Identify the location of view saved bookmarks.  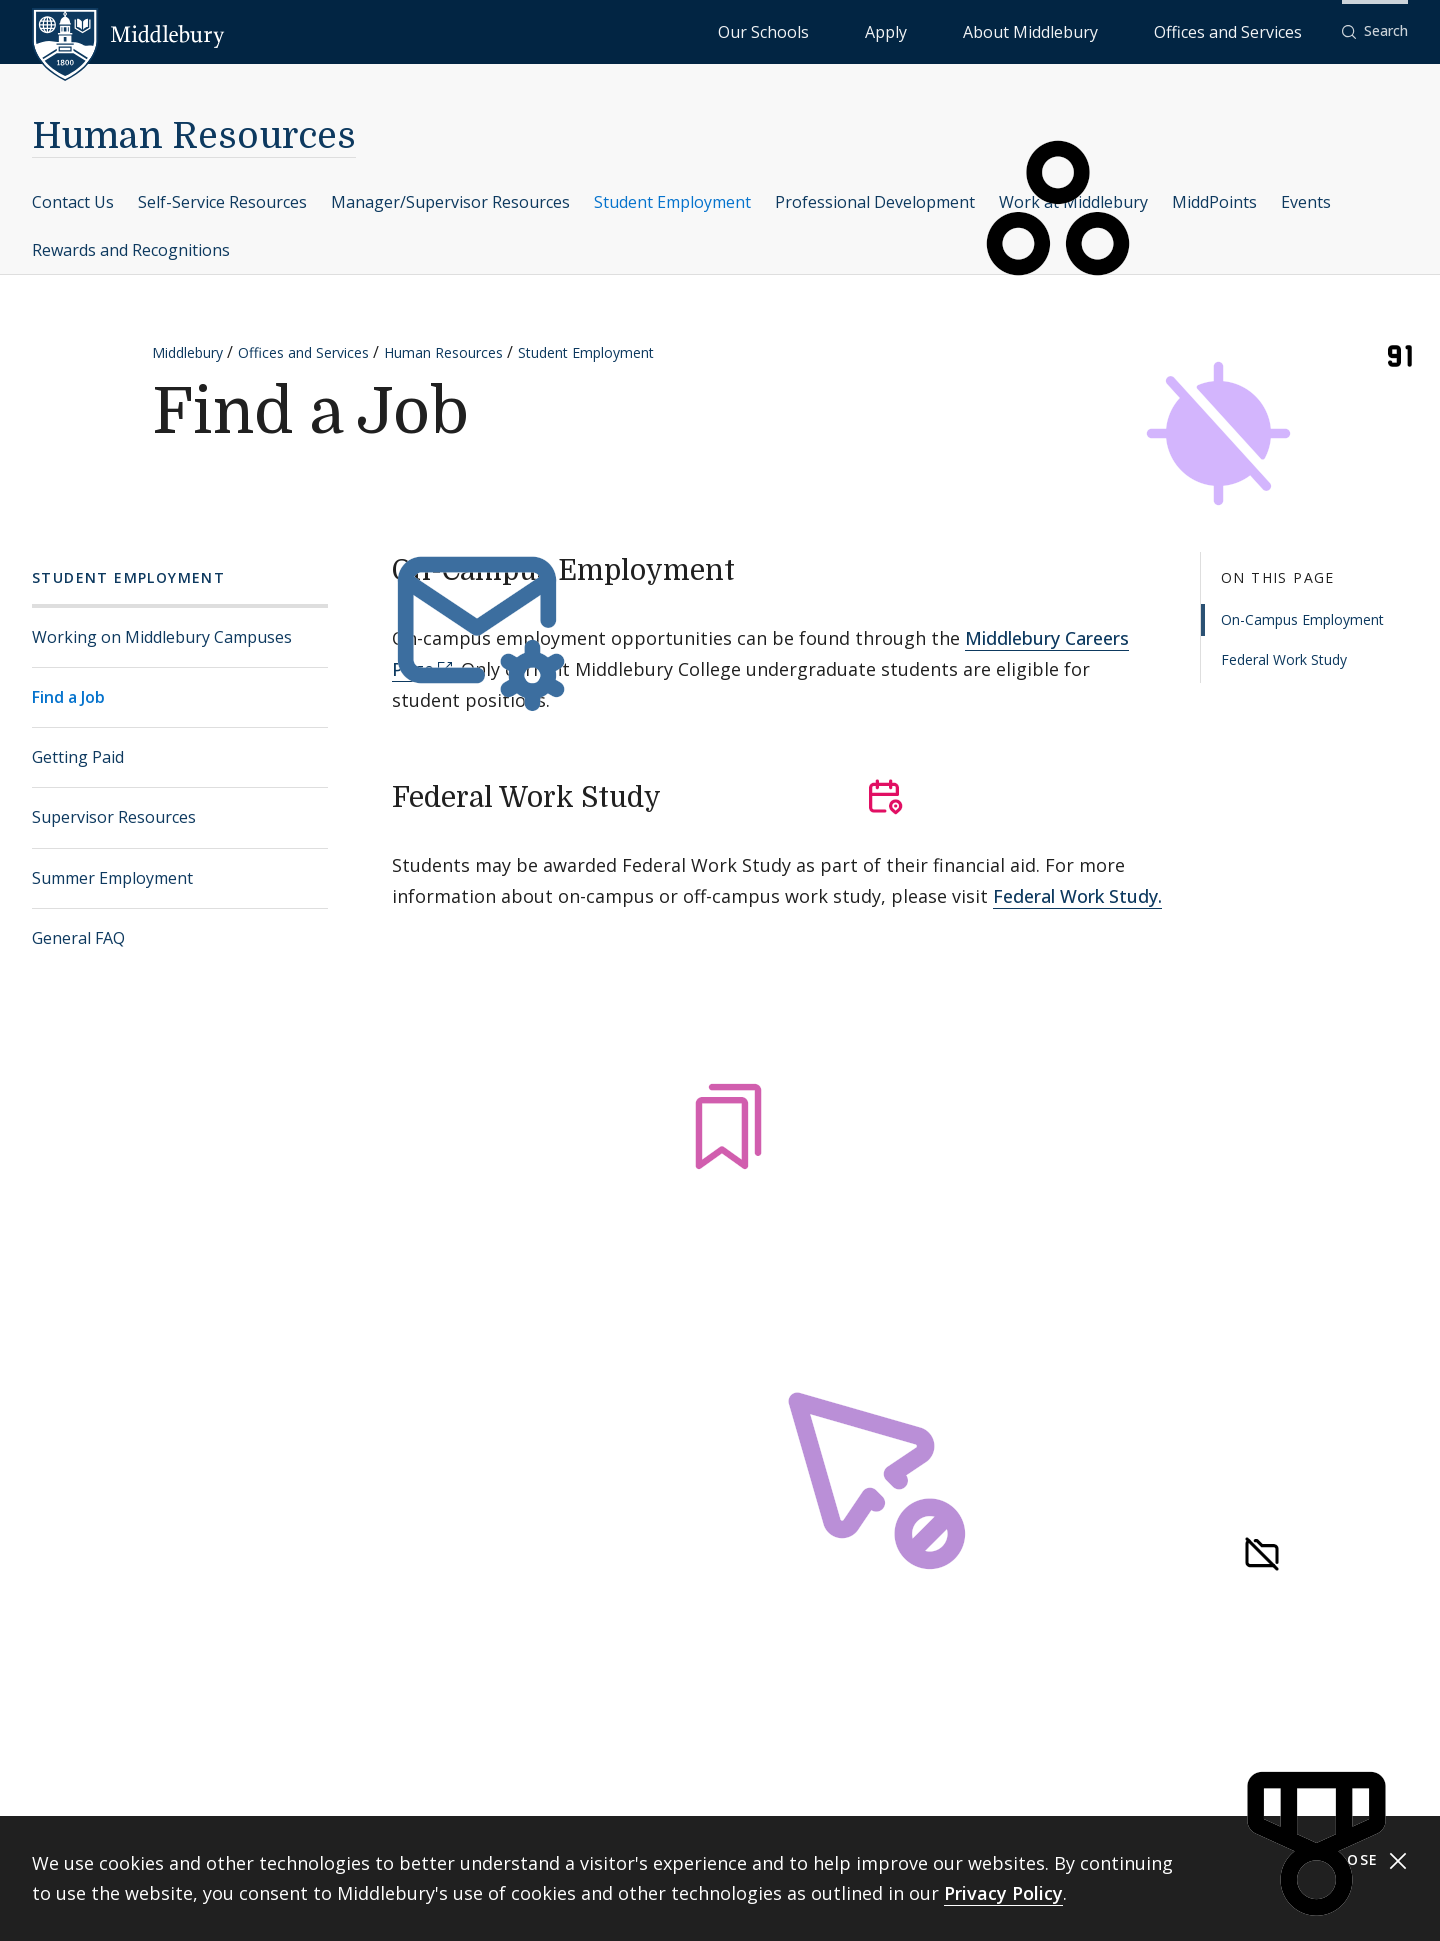
(728, 1126).